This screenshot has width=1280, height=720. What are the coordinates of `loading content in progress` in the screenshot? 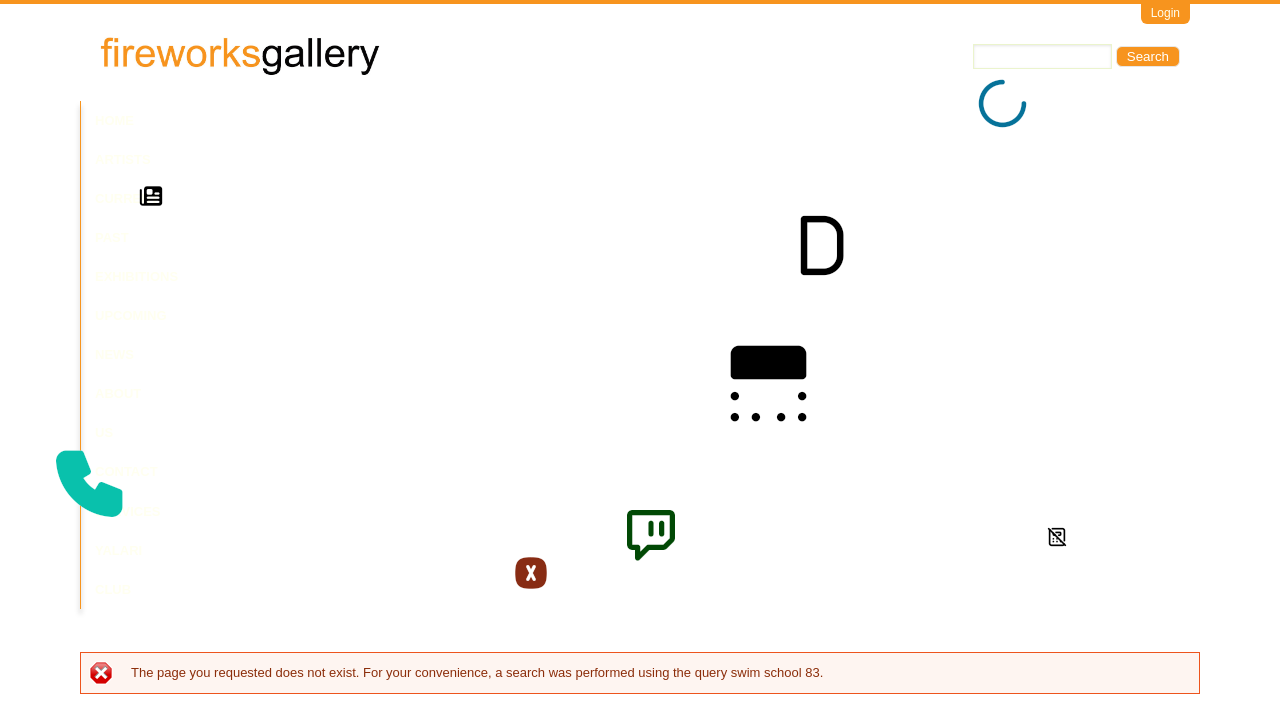 It's located at (1002, 103).